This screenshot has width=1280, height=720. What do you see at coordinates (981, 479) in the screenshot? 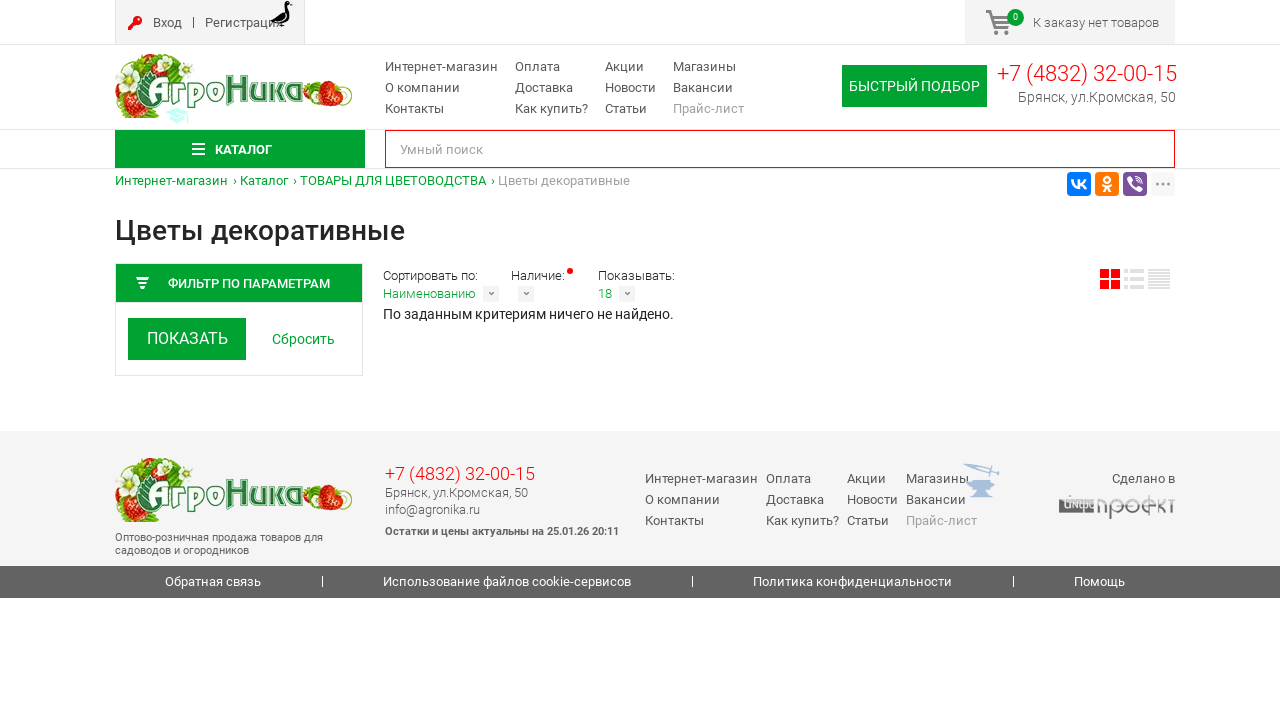
I see `access the weapon crafting menu` at bounding box center [981, 479].